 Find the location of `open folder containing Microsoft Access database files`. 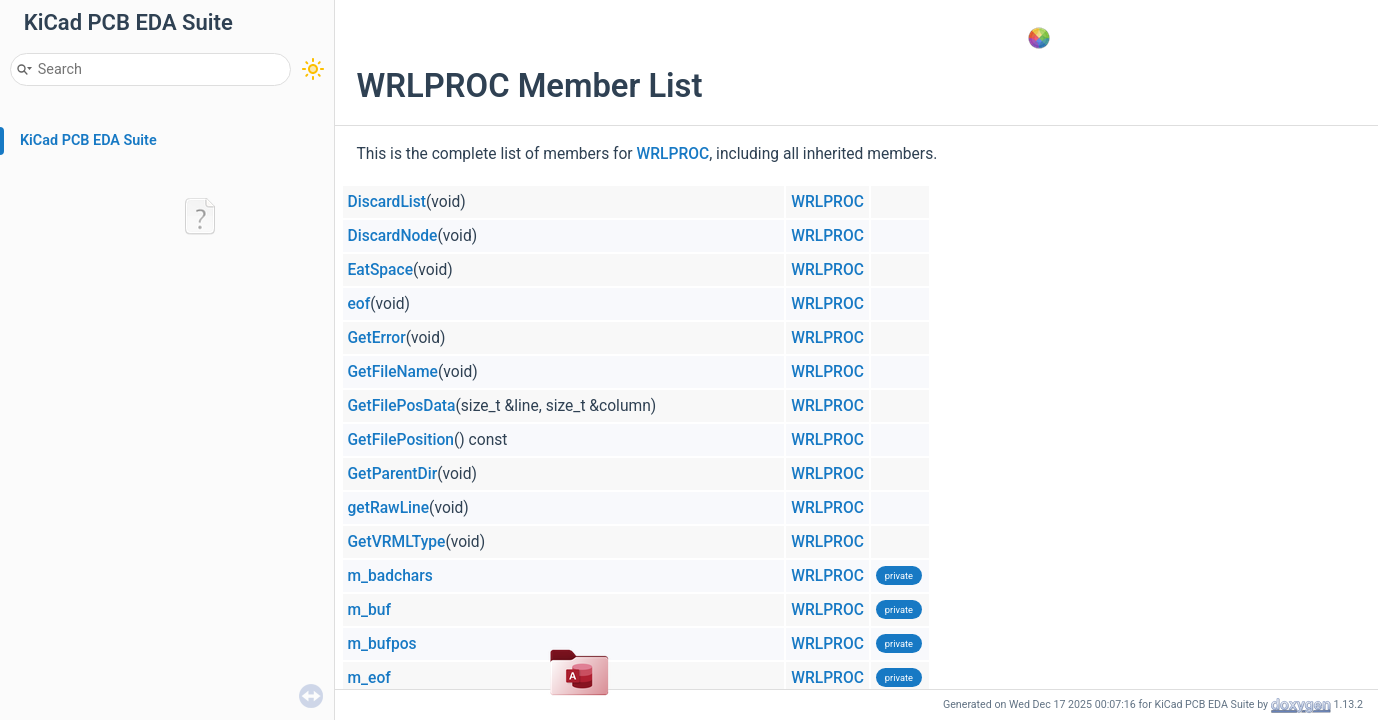

open folder containing Microsoft Access database files is located at coordinates (579, 674).